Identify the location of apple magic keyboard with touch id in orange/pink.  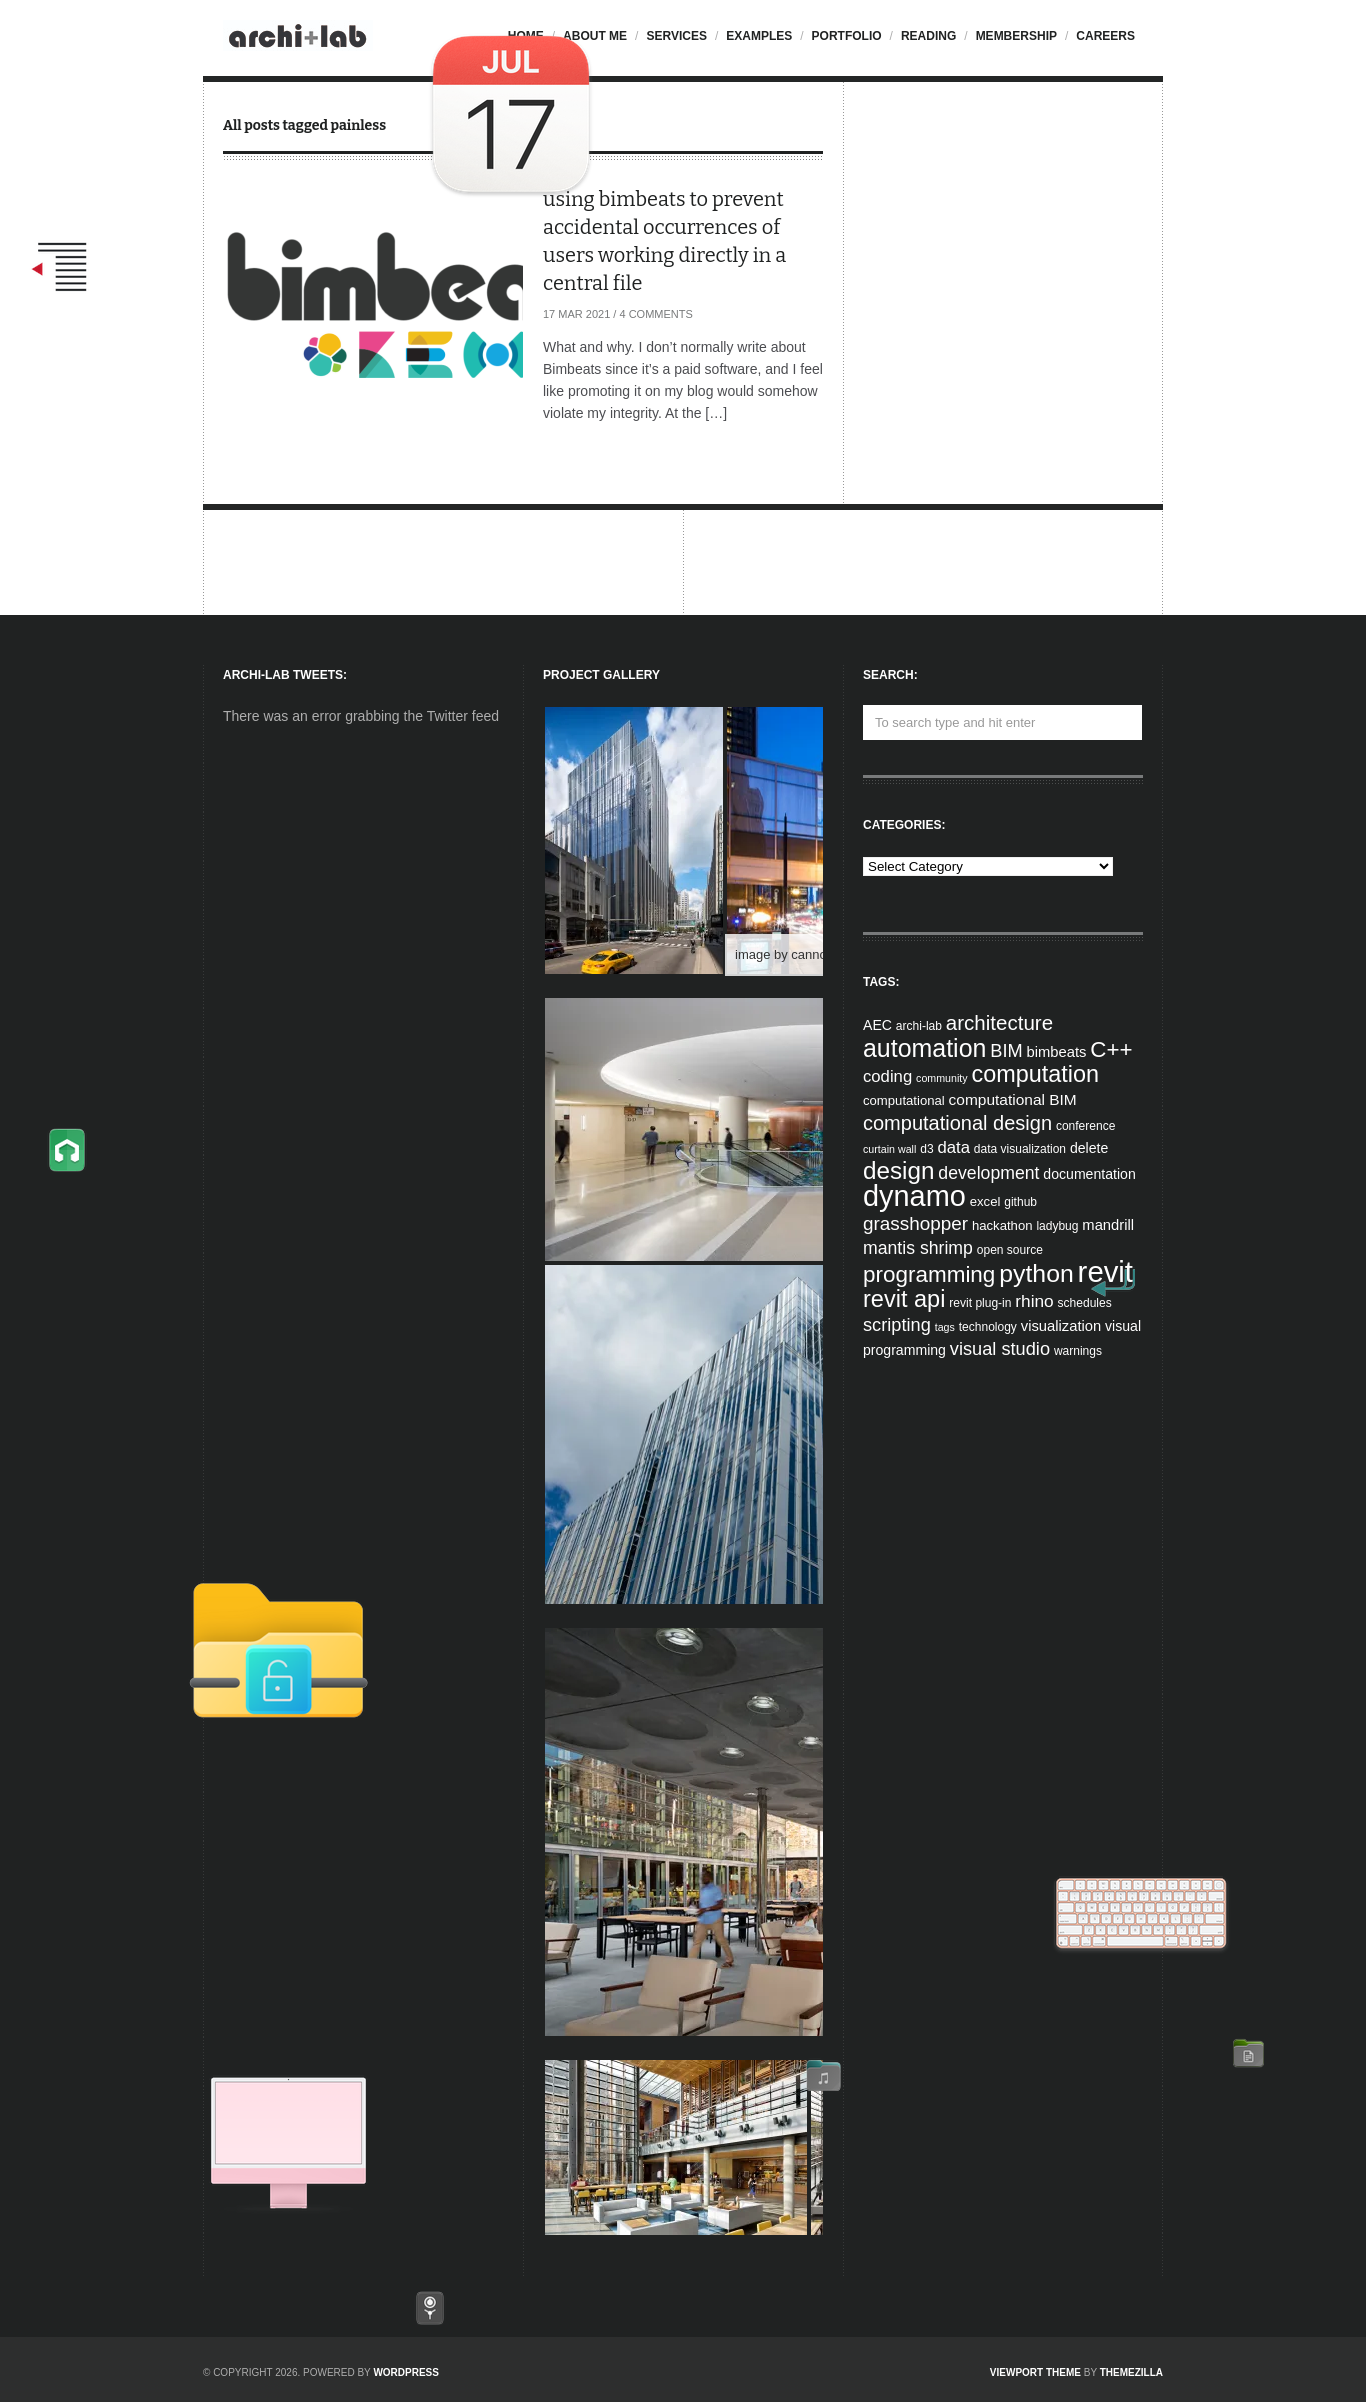
(1141, 1913).